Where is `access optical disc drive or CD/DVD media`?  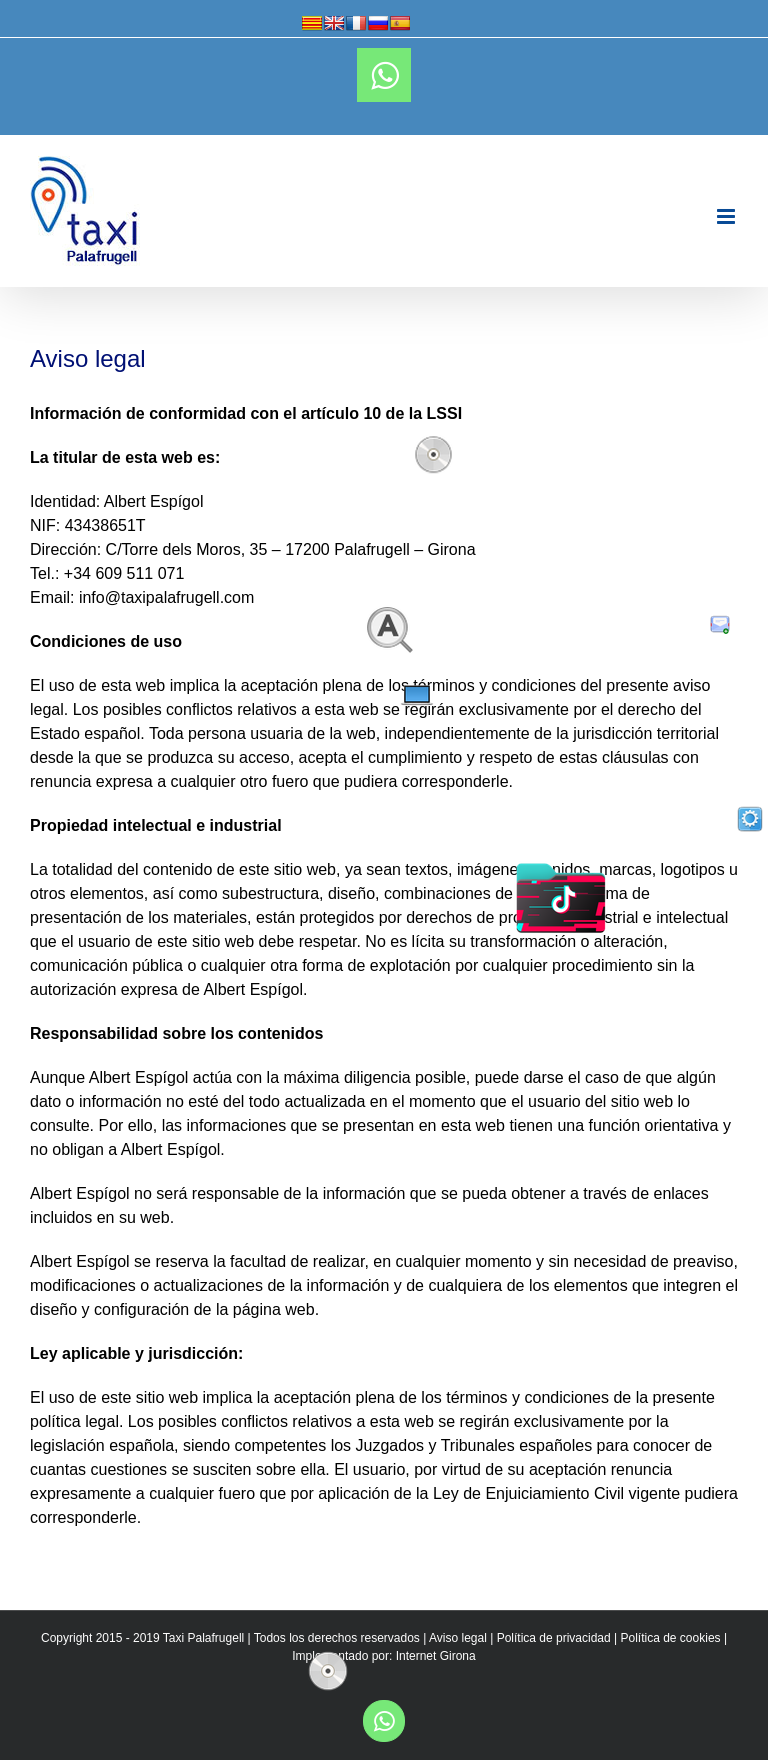
access optical disc drive or CD/DVD media is located at coordinates (433, 454).